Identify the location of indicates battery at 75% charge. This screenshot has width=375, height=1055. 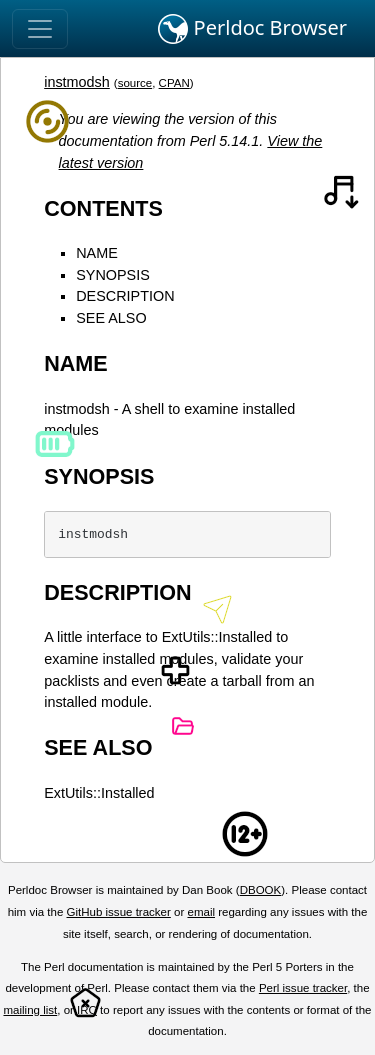
(55, 444).